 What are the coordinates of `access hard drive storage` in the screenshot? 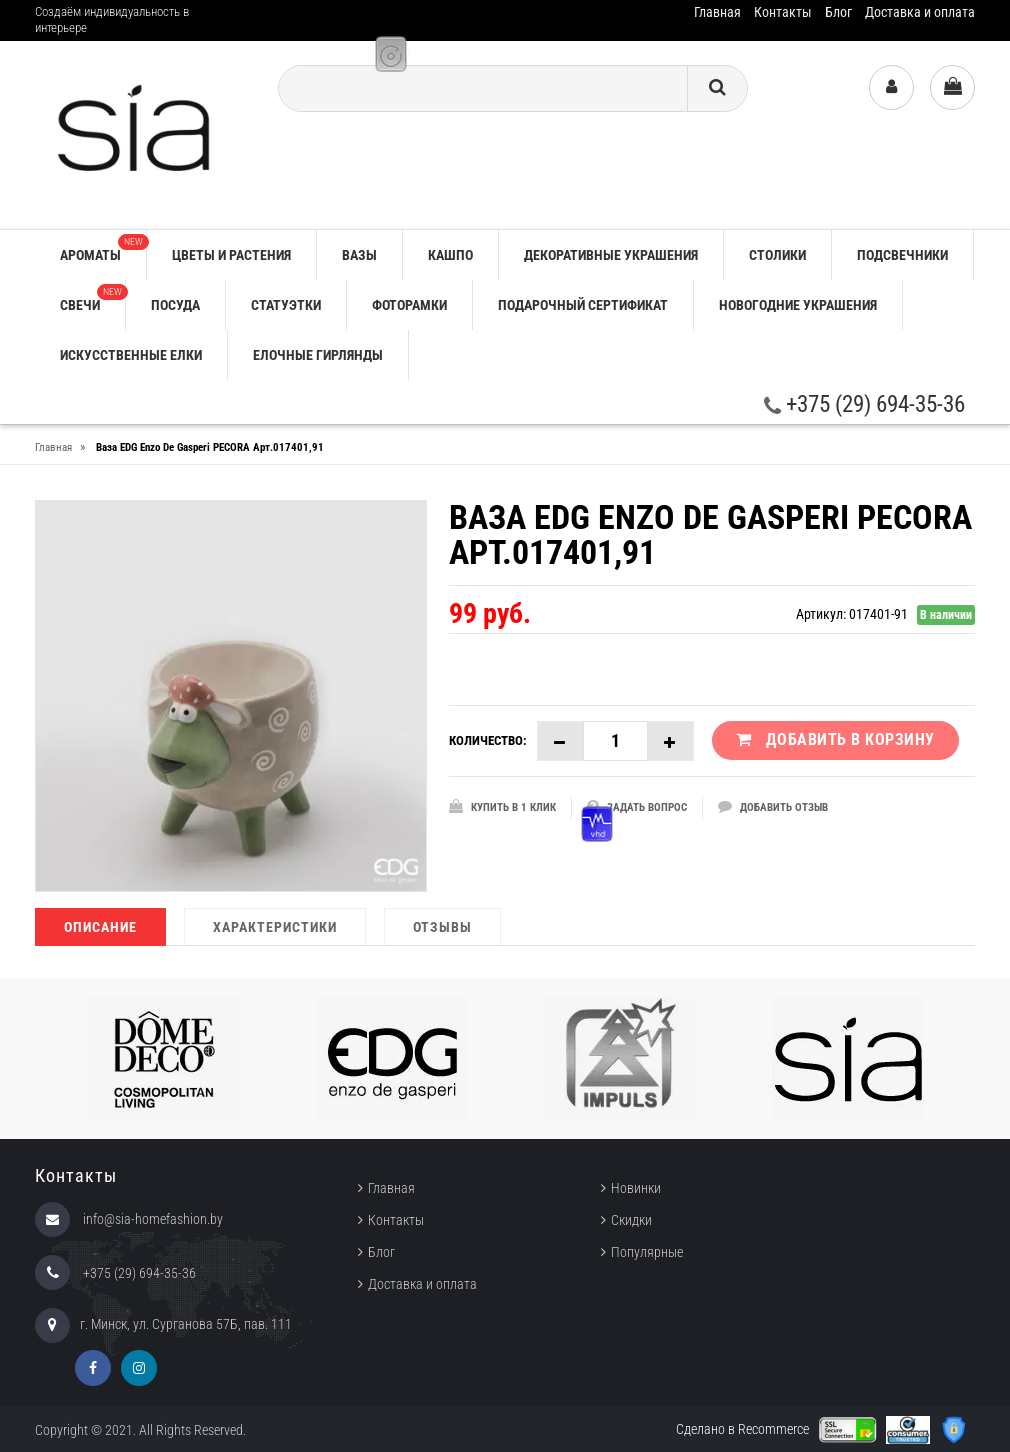 It's located at (391, 54).